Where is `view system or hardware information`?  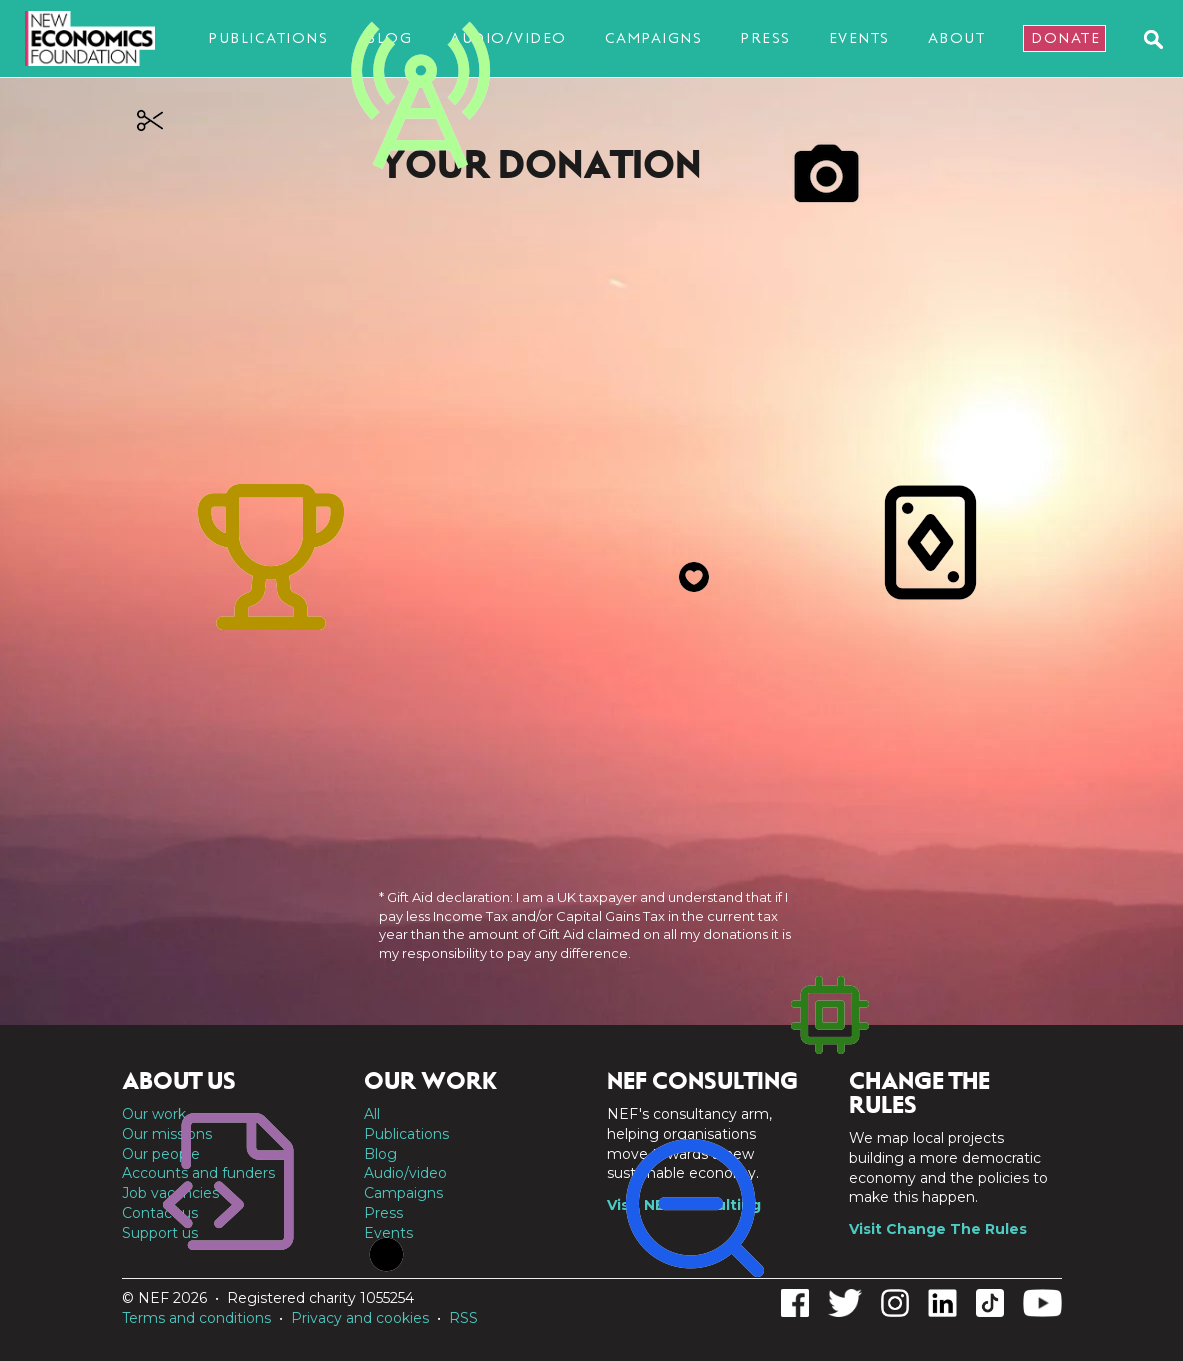
view system or hardware information is located at coordinates (830, 1015).